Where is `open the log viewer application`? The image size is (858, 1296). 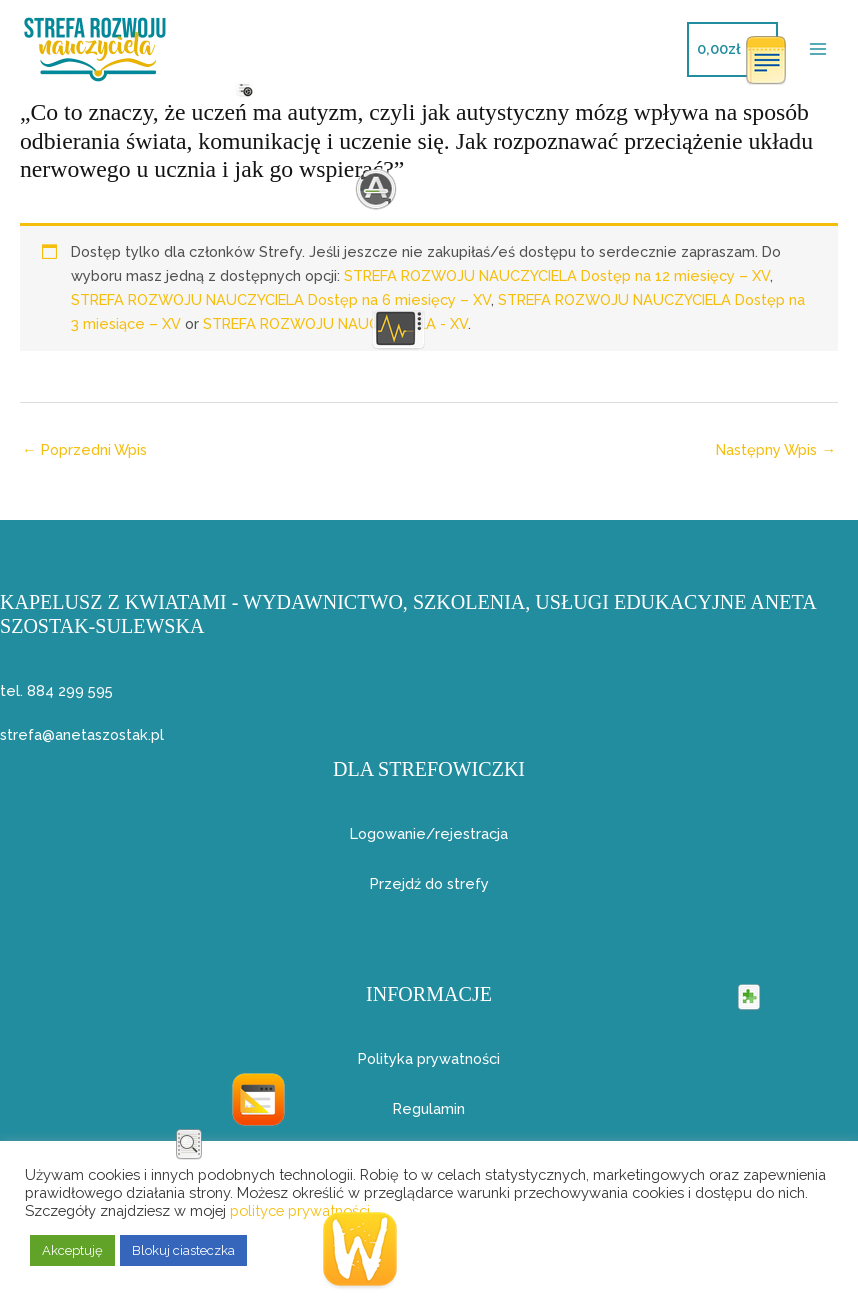 open the log viewer application is located at coordinates (189, 1144).